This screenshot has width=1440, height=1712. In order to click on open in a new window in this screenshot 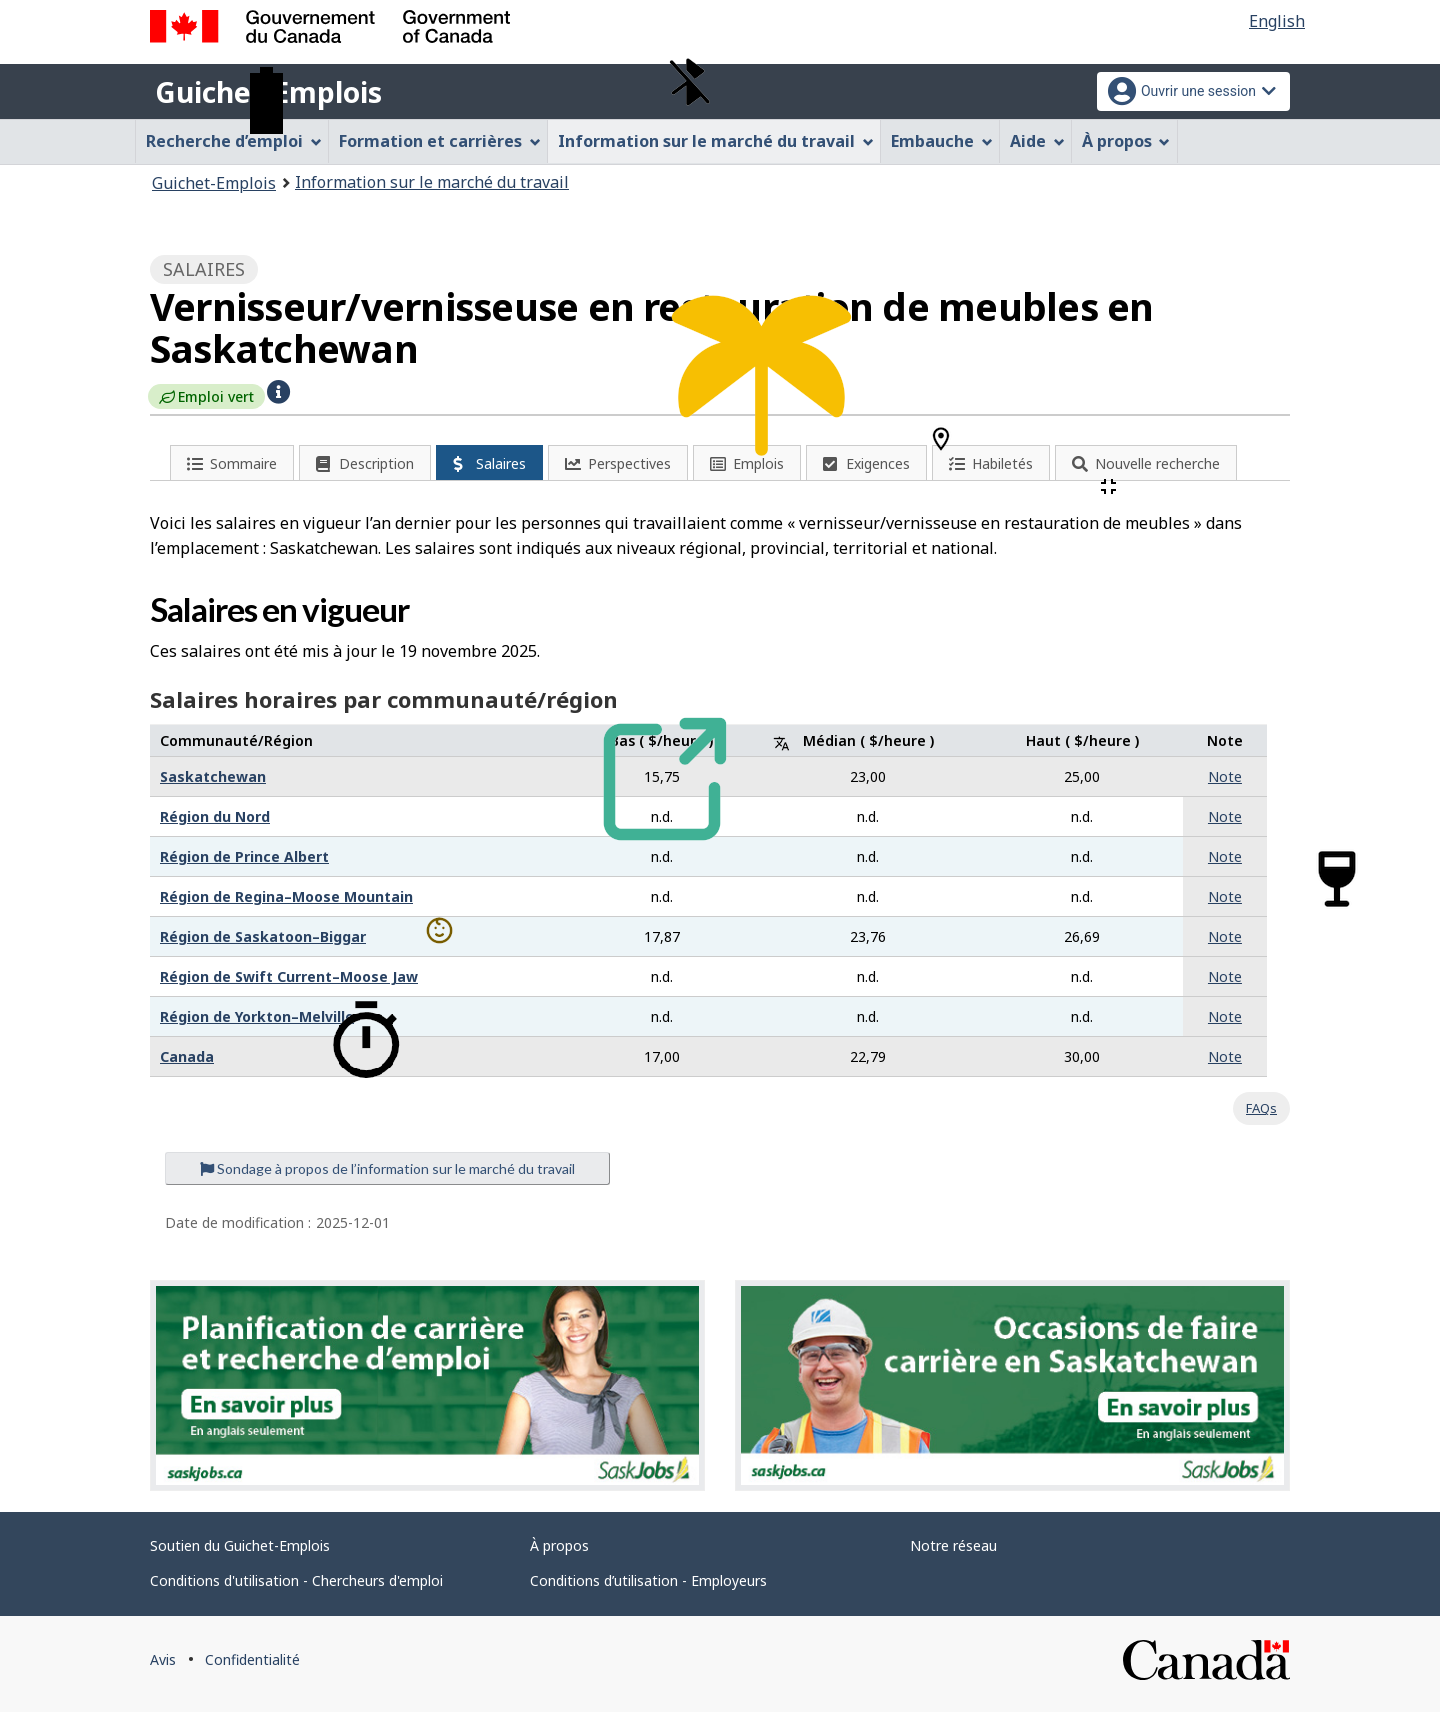, I will do `click(662, 782)`.